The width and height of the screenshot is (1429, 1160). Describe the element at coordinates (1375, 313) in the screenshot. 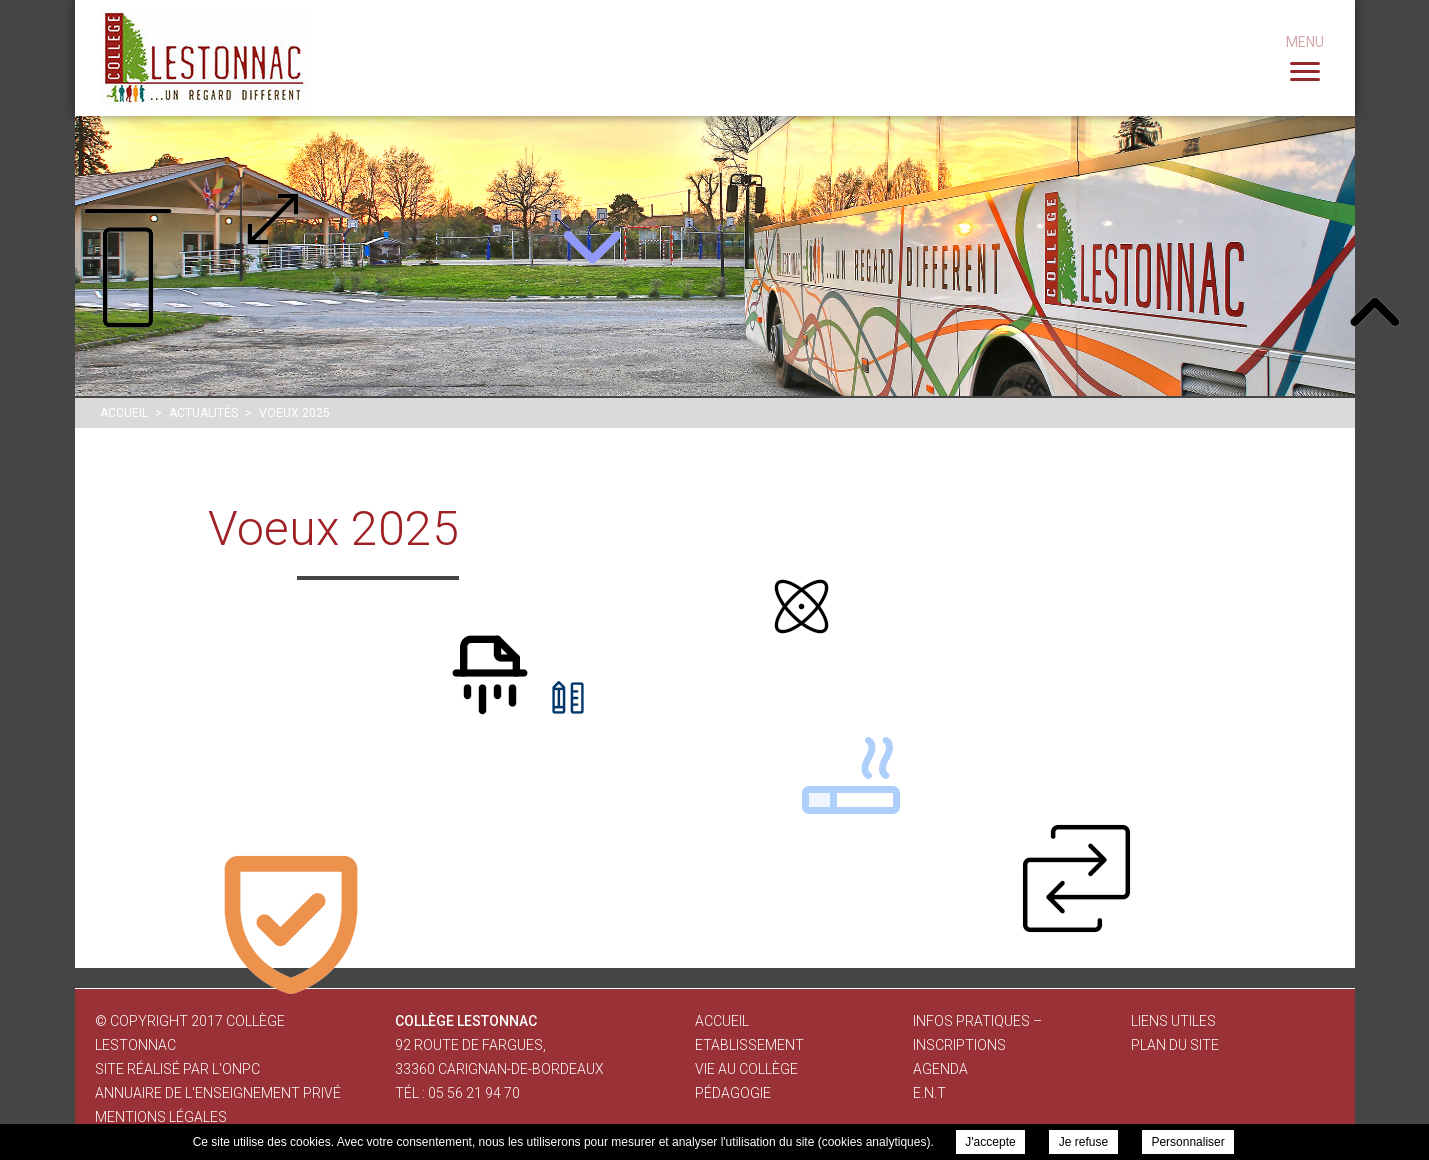

I see `collapse an expanded section` at that location.